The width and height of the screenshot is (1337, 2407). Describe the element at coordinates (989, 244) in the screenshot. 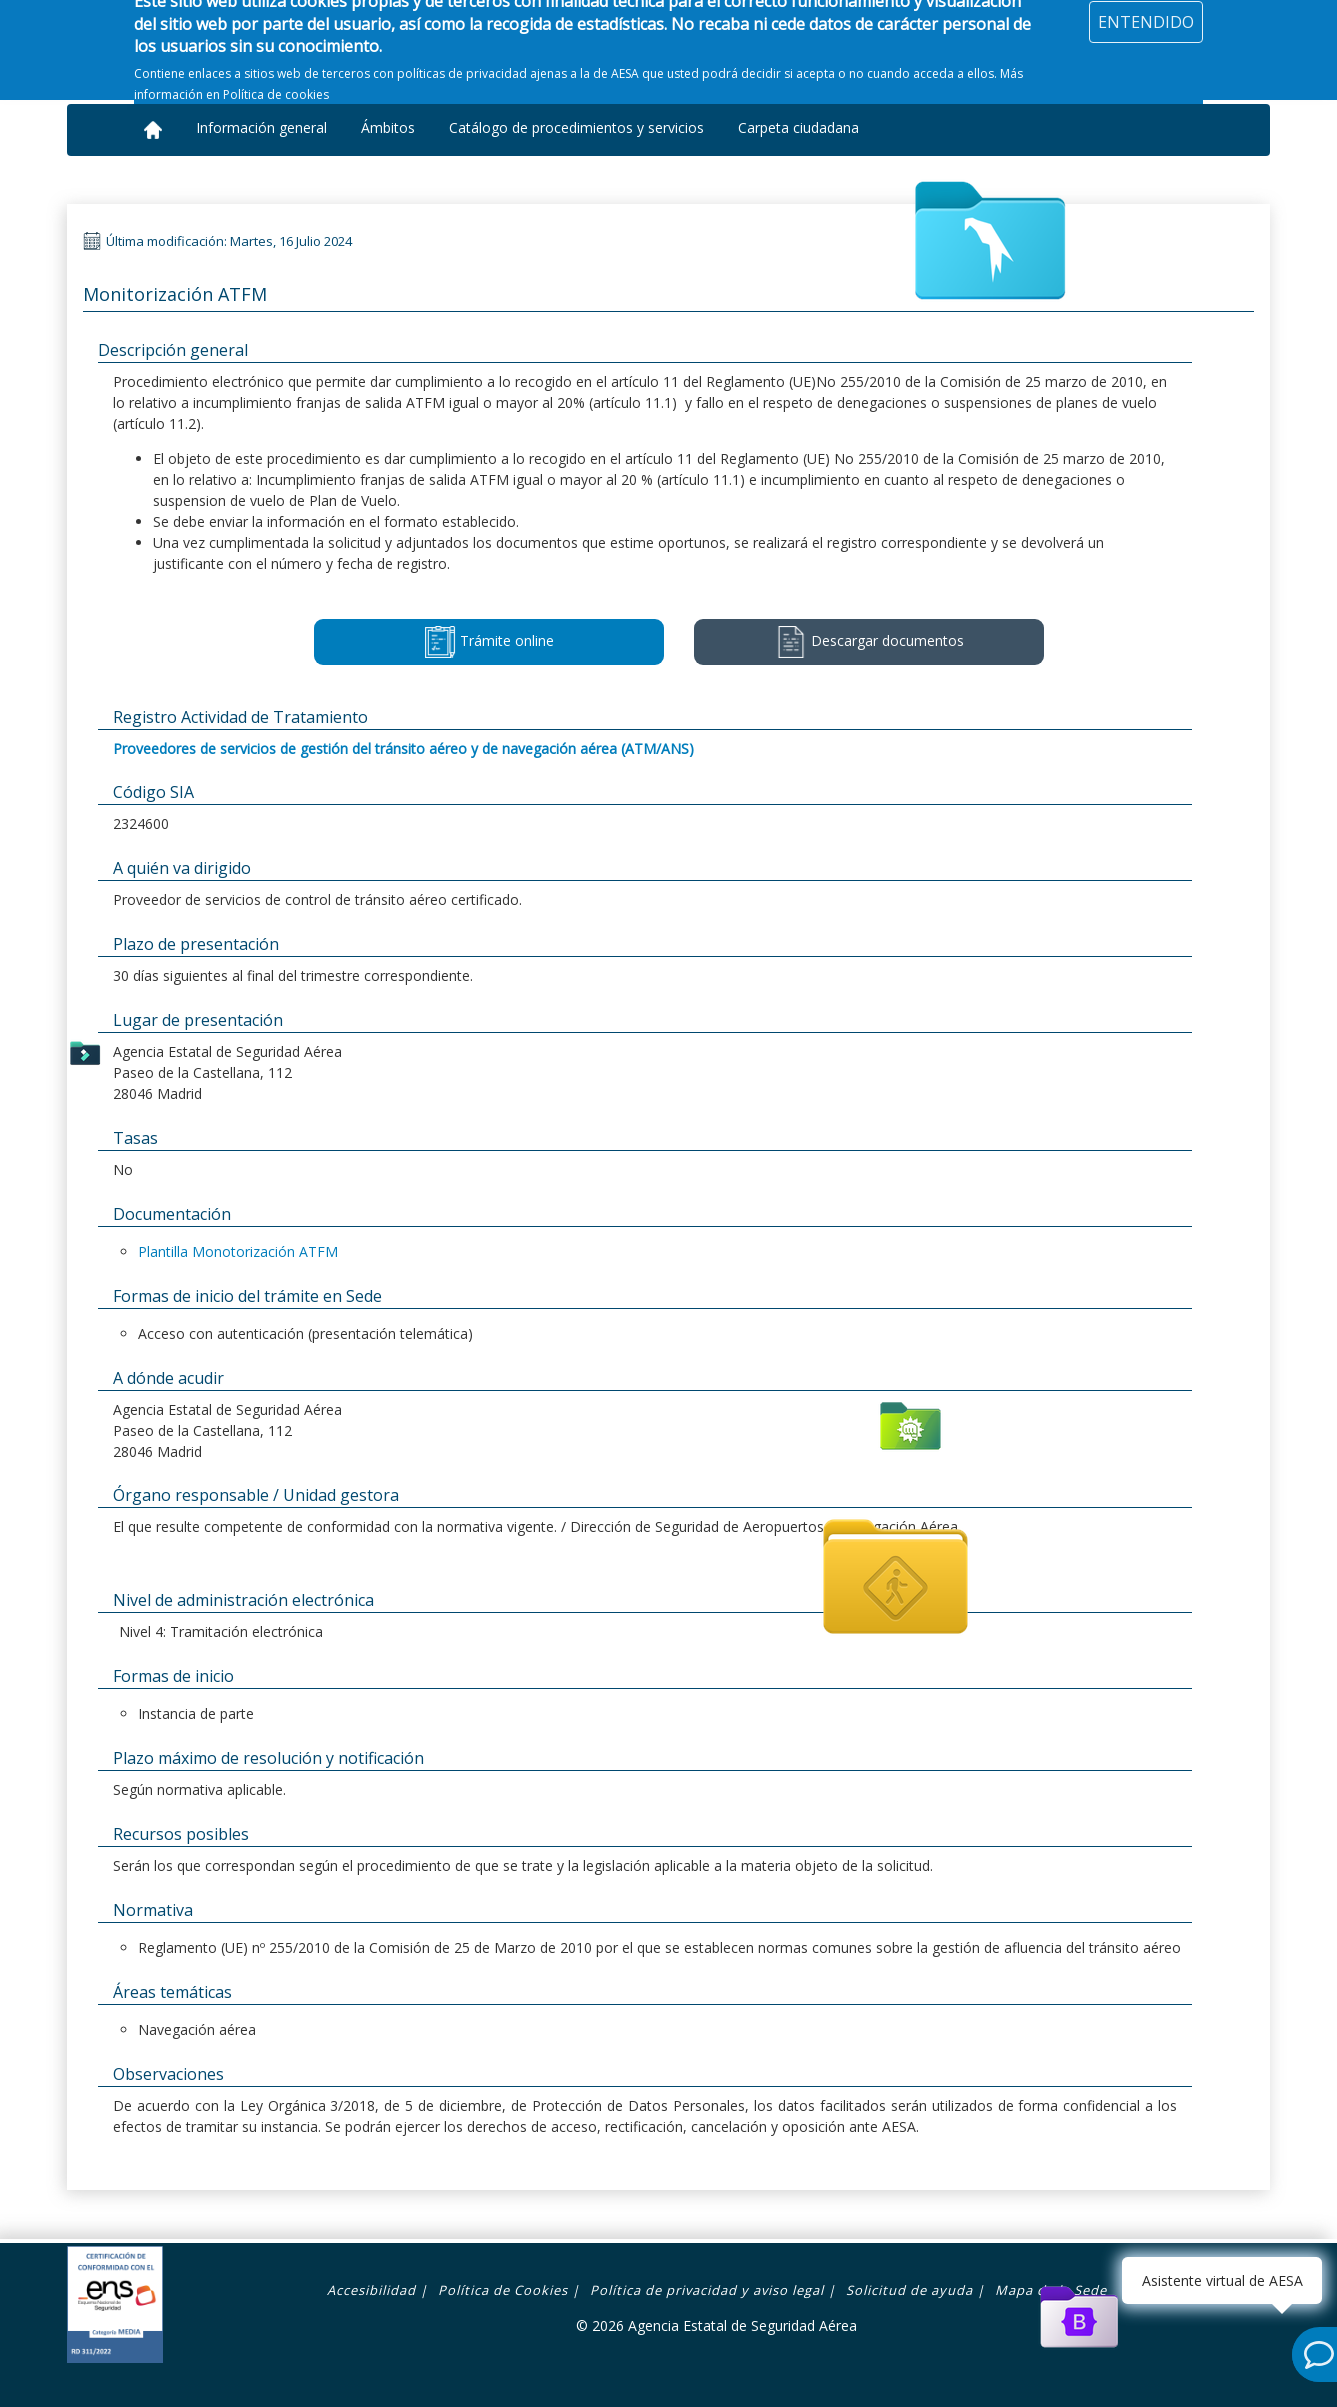

I see `open parrot os system folder` at that location.